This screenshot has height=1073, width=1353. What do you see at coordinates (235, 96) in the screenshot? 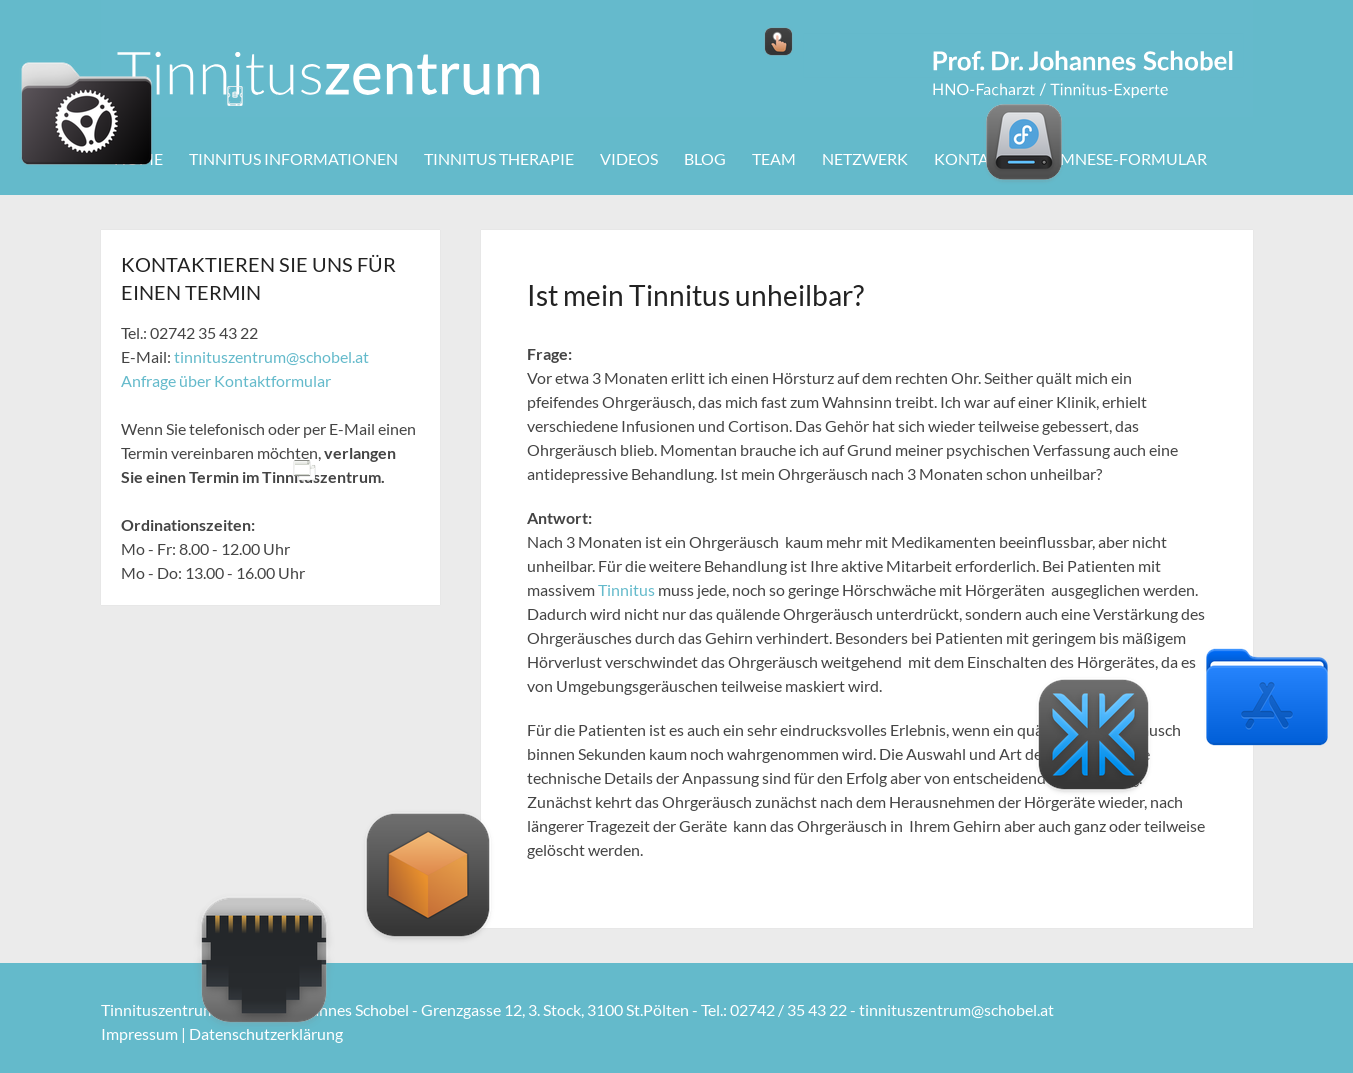
I see `indicates storage quota or disk space limit` at bounding box center [235, 96].